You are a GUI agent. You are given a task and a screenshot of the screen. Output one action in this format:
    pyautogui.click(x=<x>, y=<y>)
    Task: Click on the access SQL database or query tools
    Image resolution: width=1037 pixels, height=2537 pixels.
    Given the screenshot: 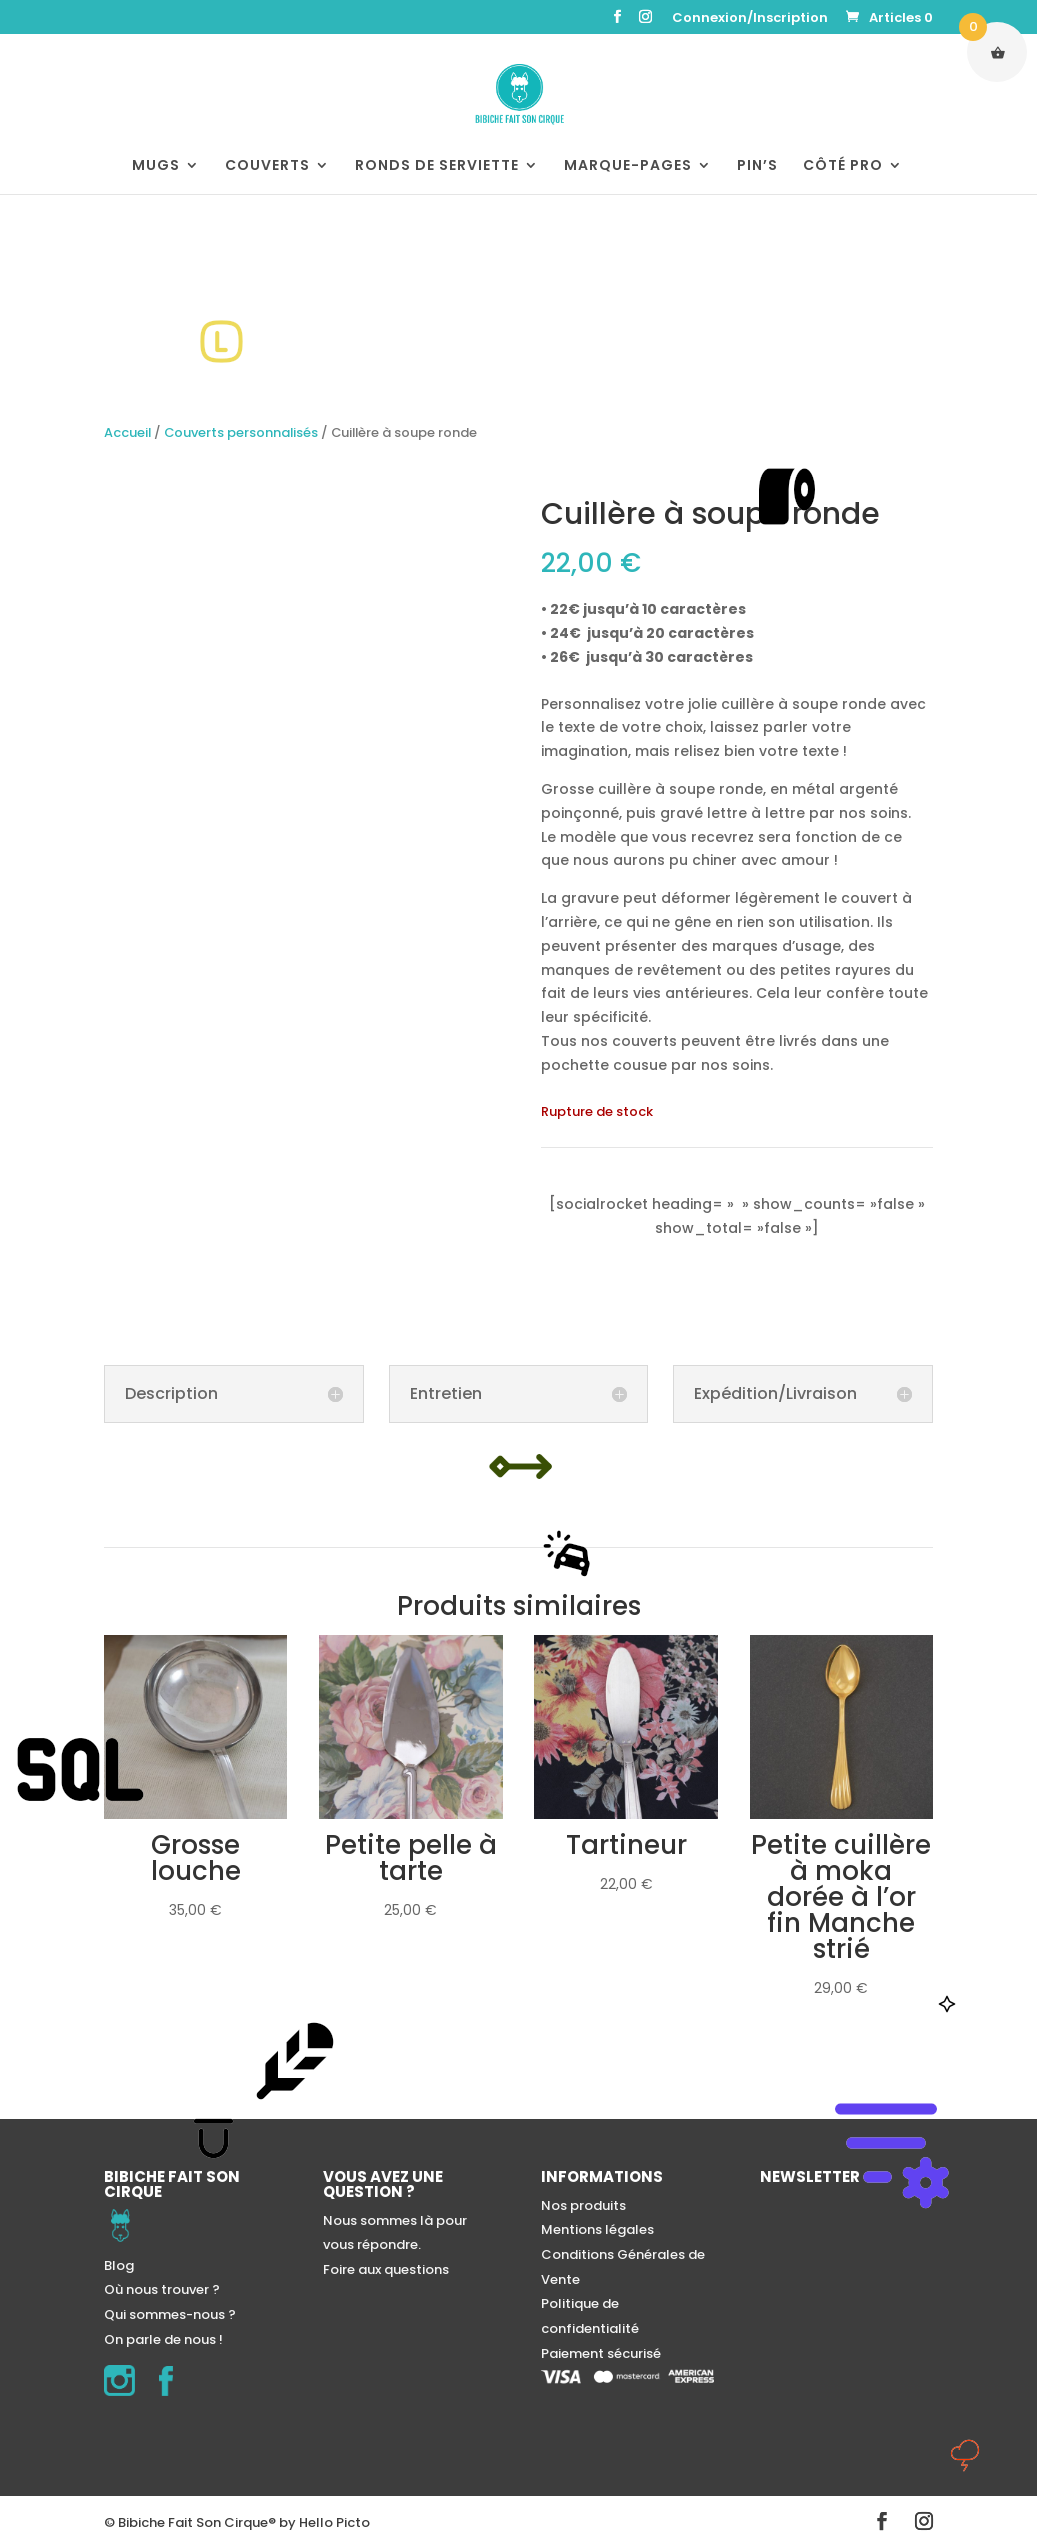 What is the action you would take?
    pyautogui.click(x=80, y=1769)
    